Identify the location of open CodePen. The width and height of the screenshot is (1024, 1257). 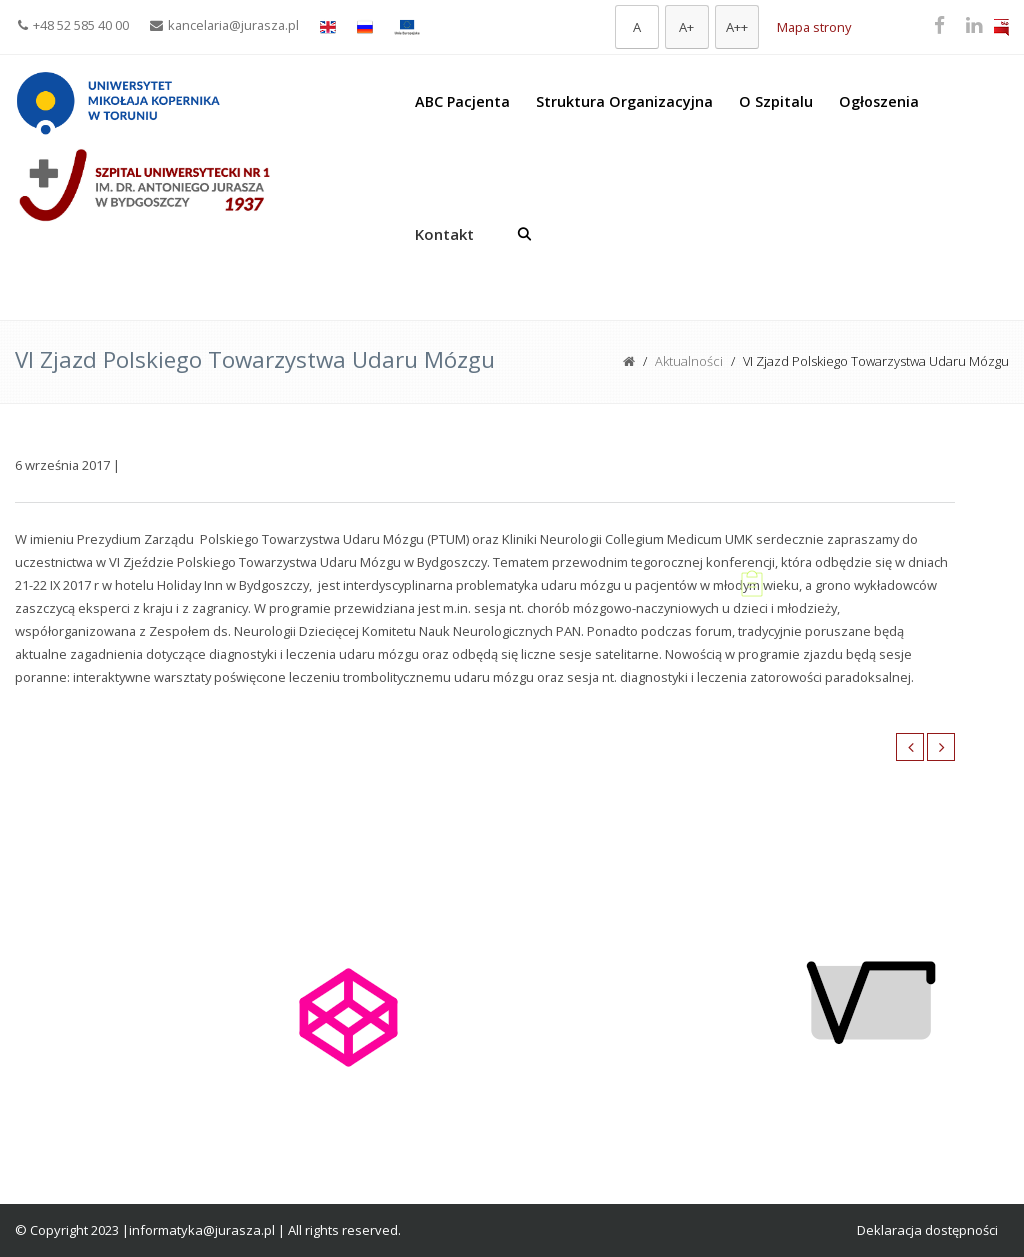
(348, 1017).